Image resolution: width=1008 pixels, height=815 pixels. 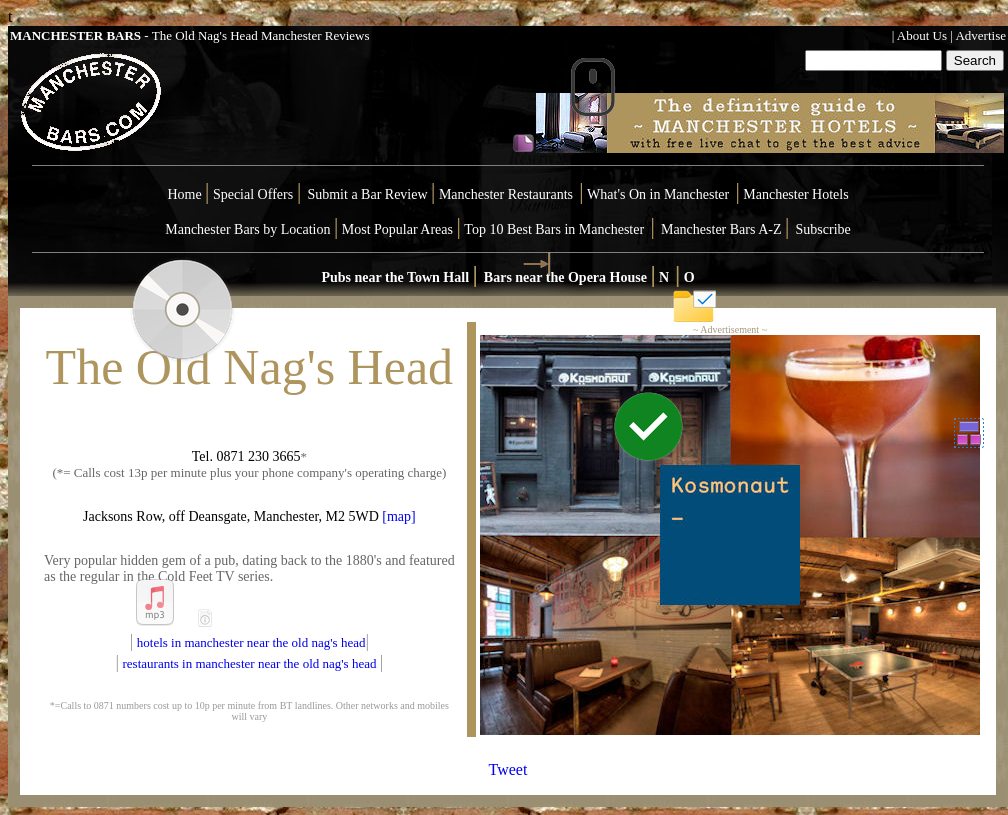 What do you see at coordinates (205, 618) in the screenshot?
I see `open the readme documentation file` at bounding box center [205, 618].